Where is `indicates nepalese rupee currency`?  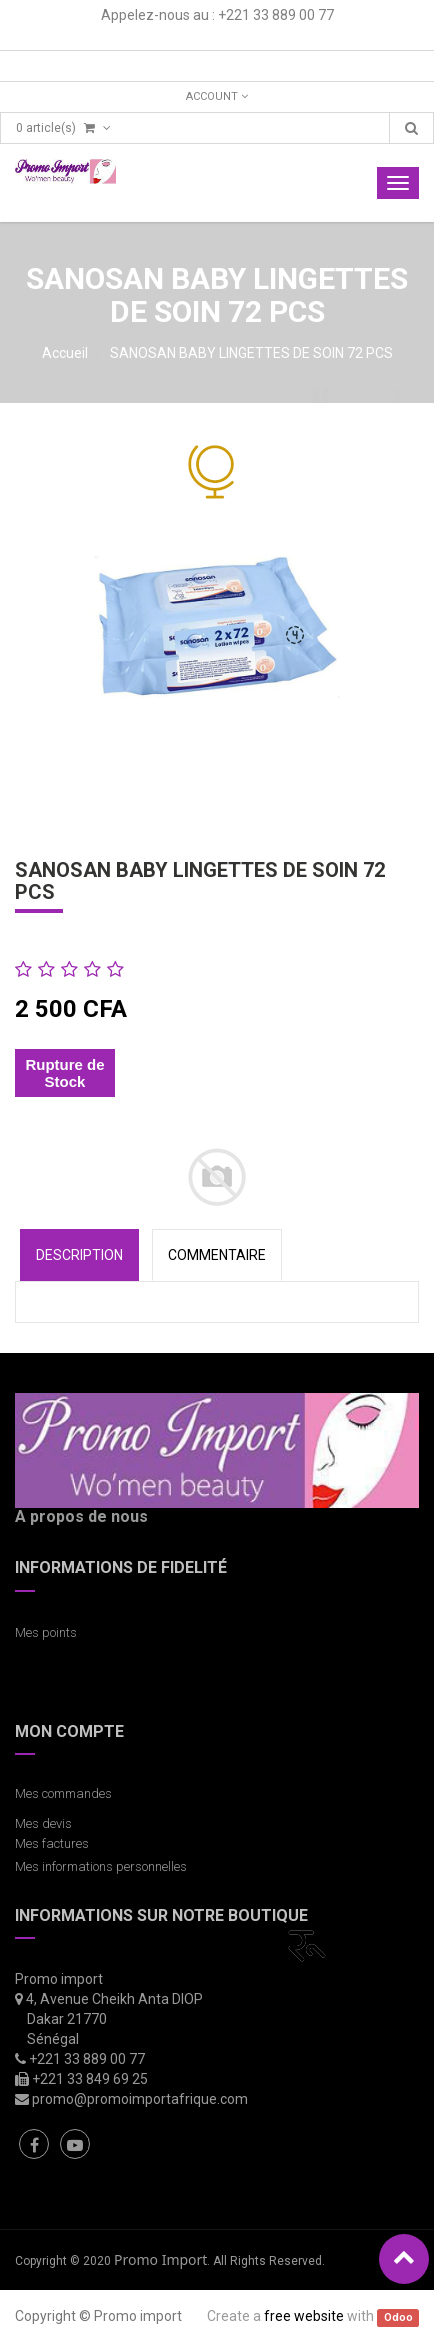 indicates nepalese rupee currency is located at coordinates (306, 1946).